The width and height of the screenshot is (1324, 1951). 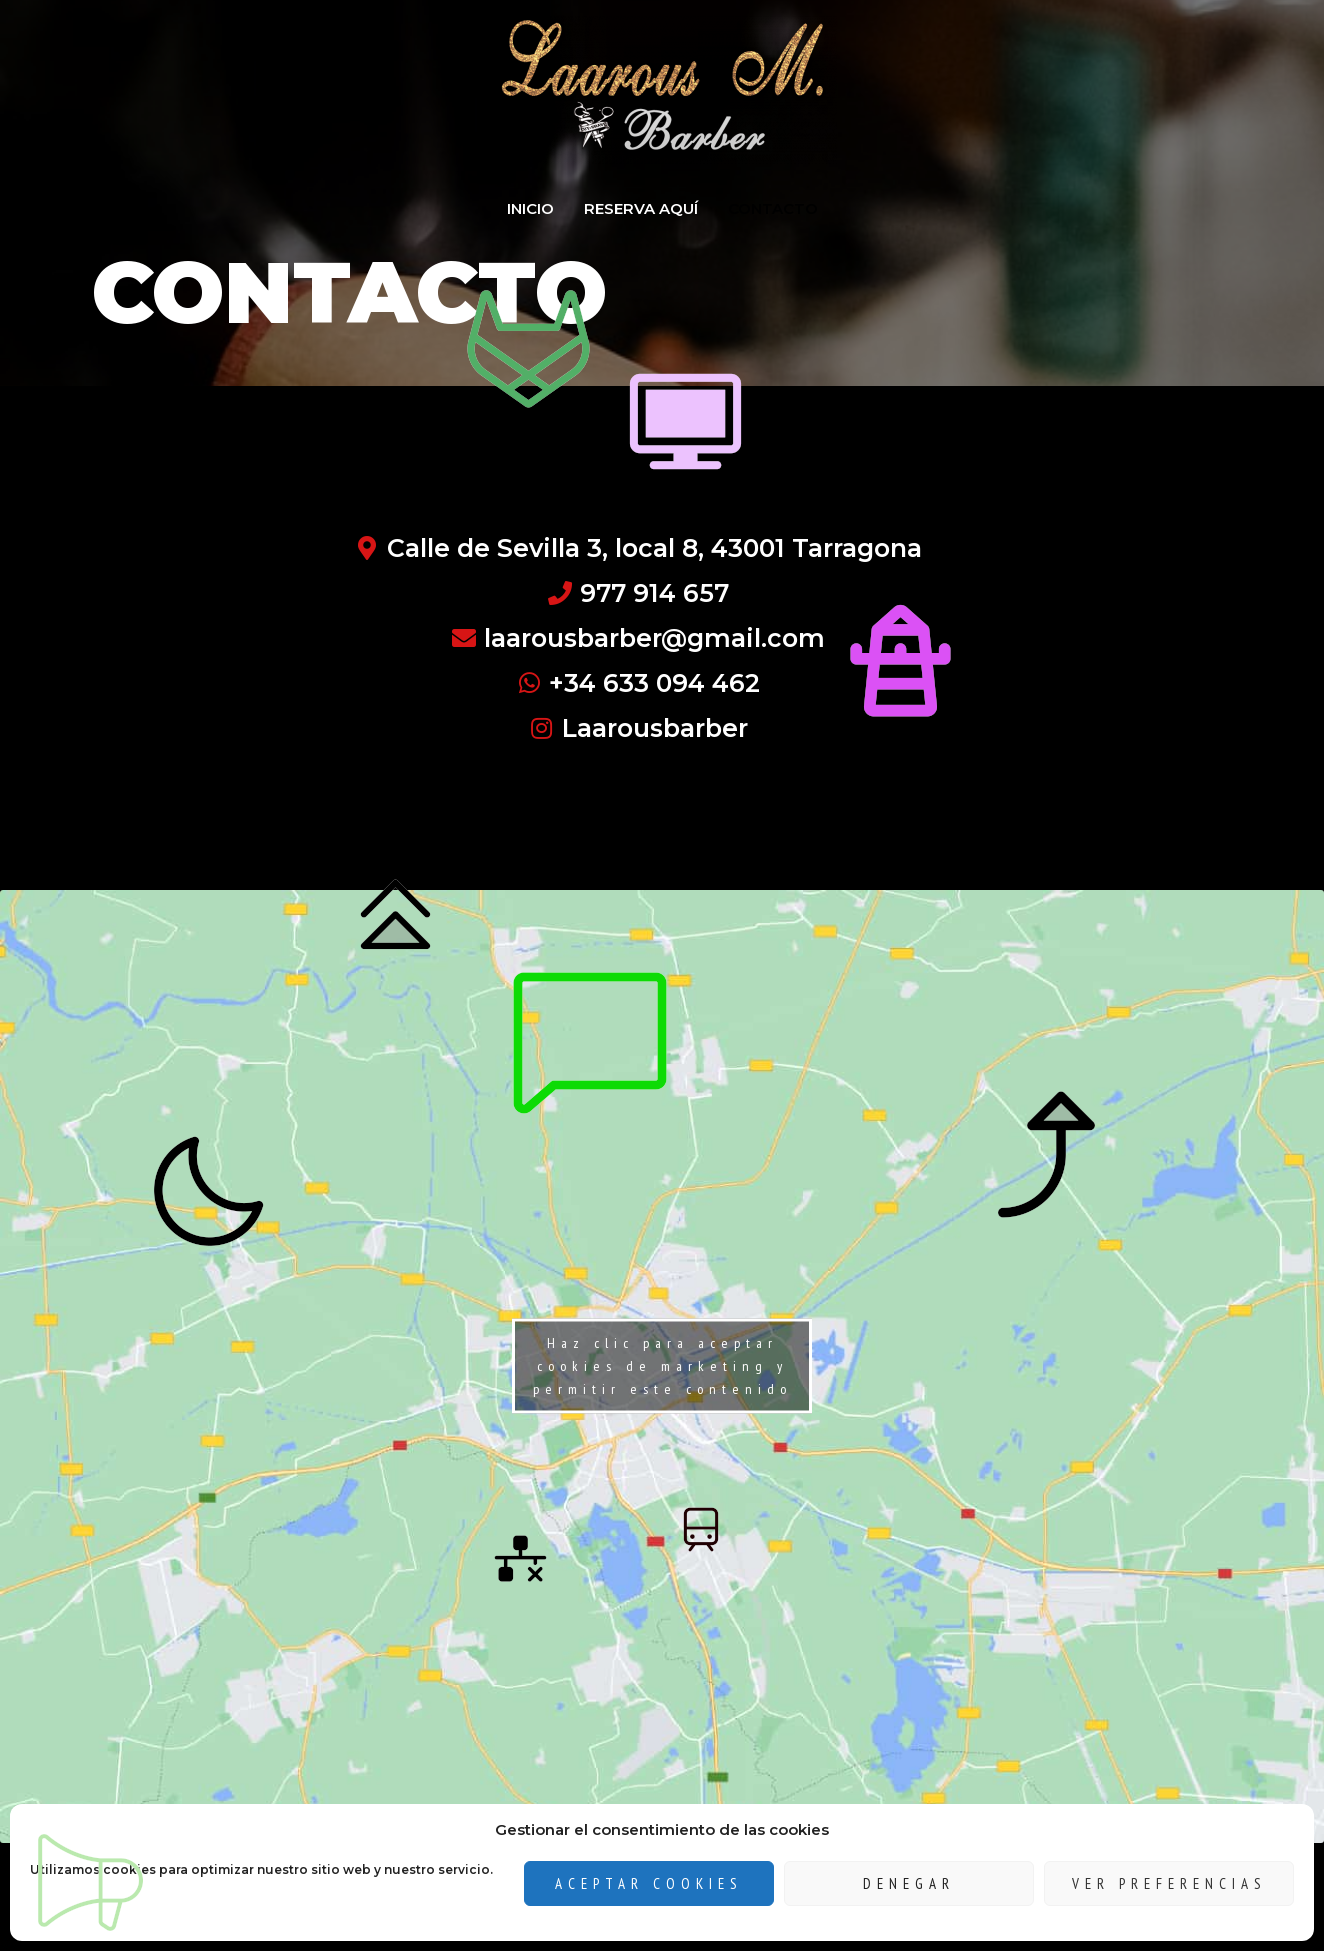 I want to click on network connection failed or unavailable, so click(x=520, y=1559).